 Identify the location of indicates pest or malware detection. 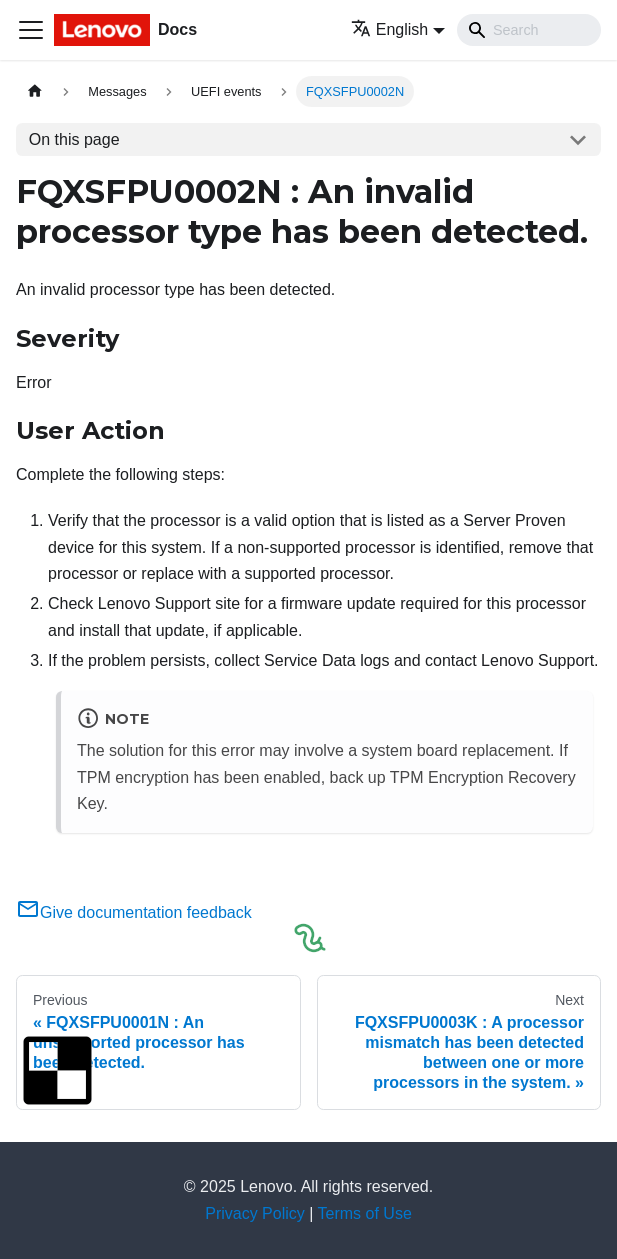
(310, 938).